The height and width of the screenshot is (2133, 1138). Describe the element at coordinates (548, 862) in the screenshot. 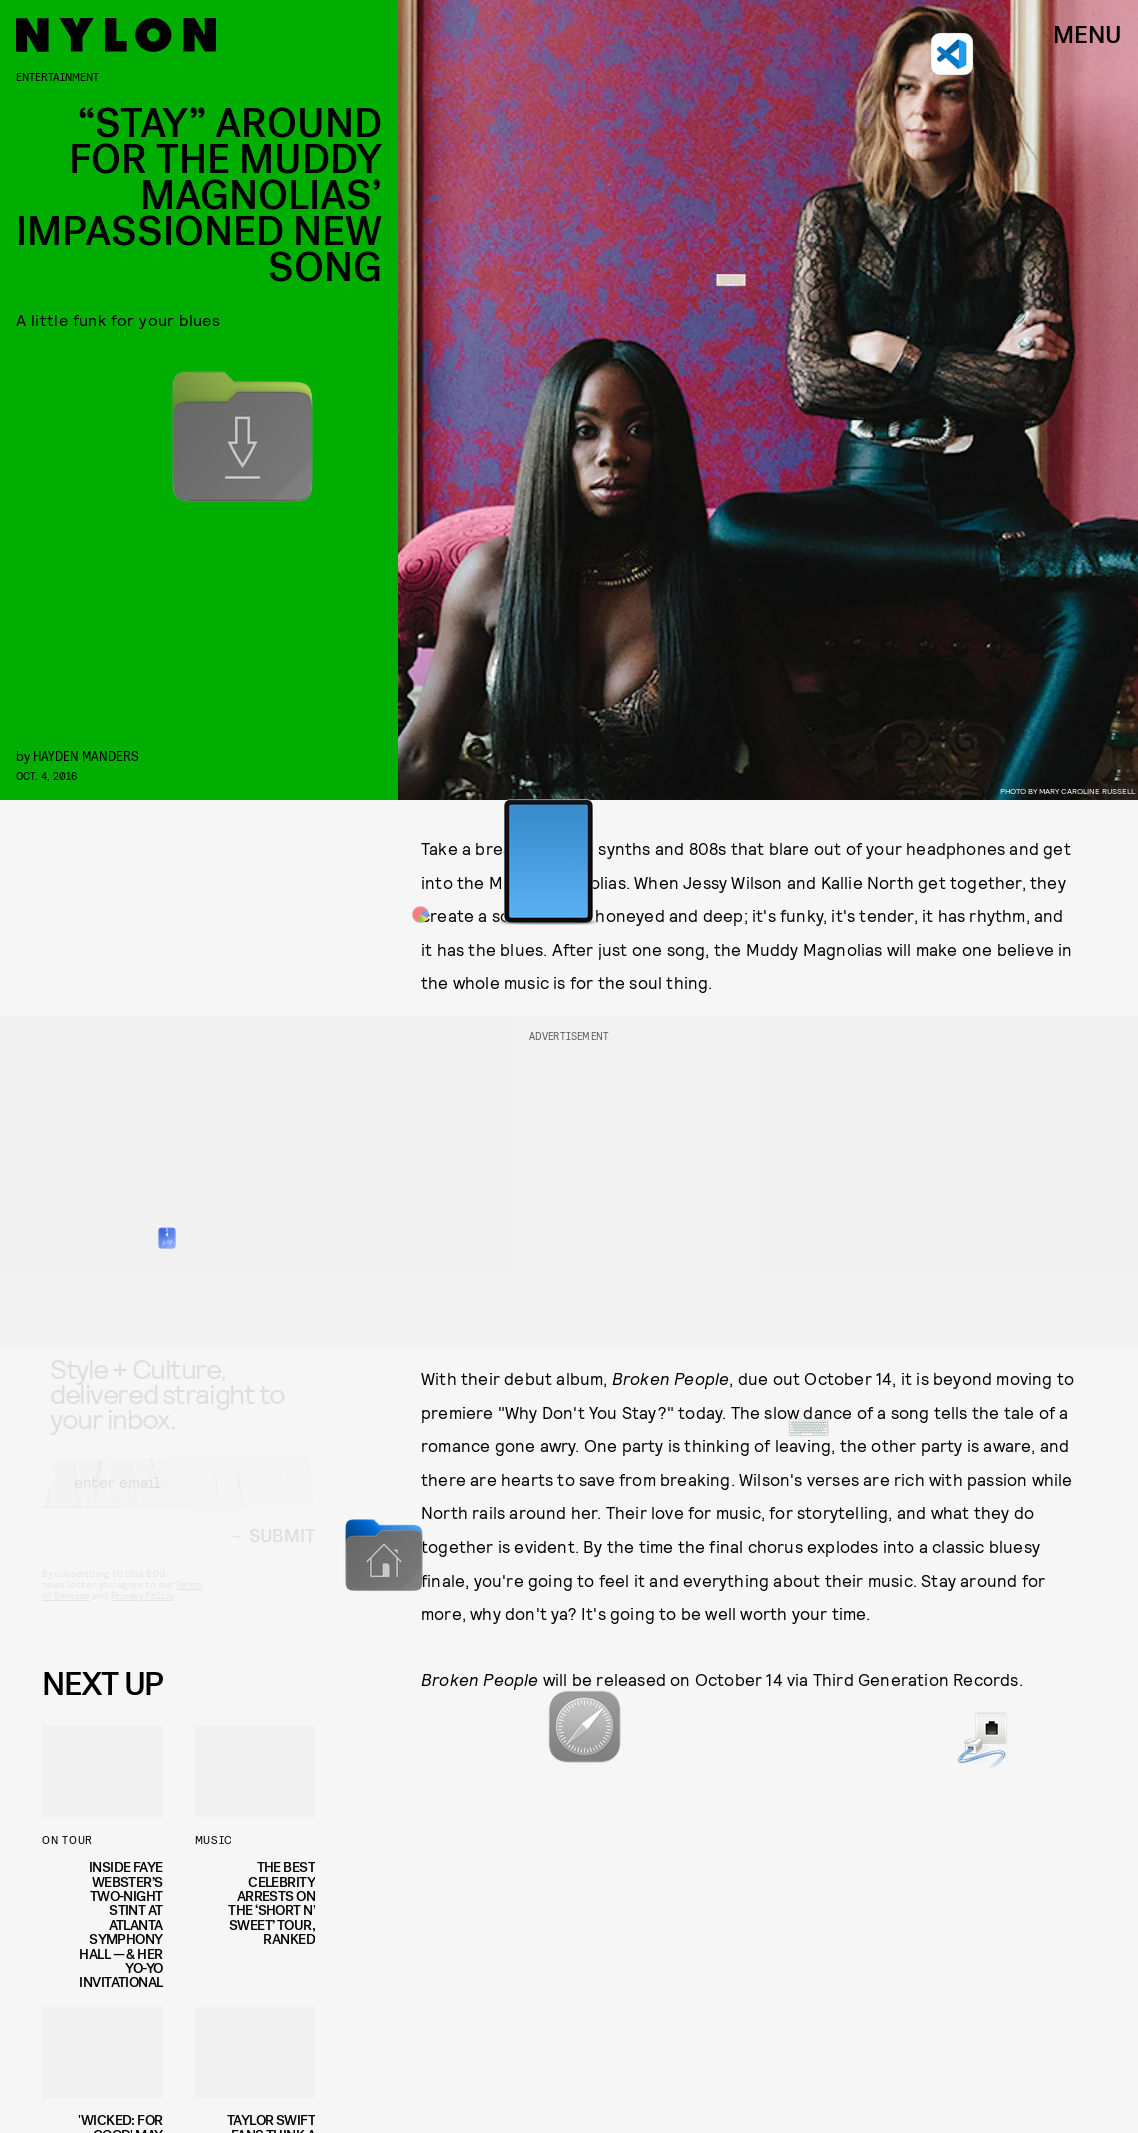

I see `iPad Air device icon` at that location.